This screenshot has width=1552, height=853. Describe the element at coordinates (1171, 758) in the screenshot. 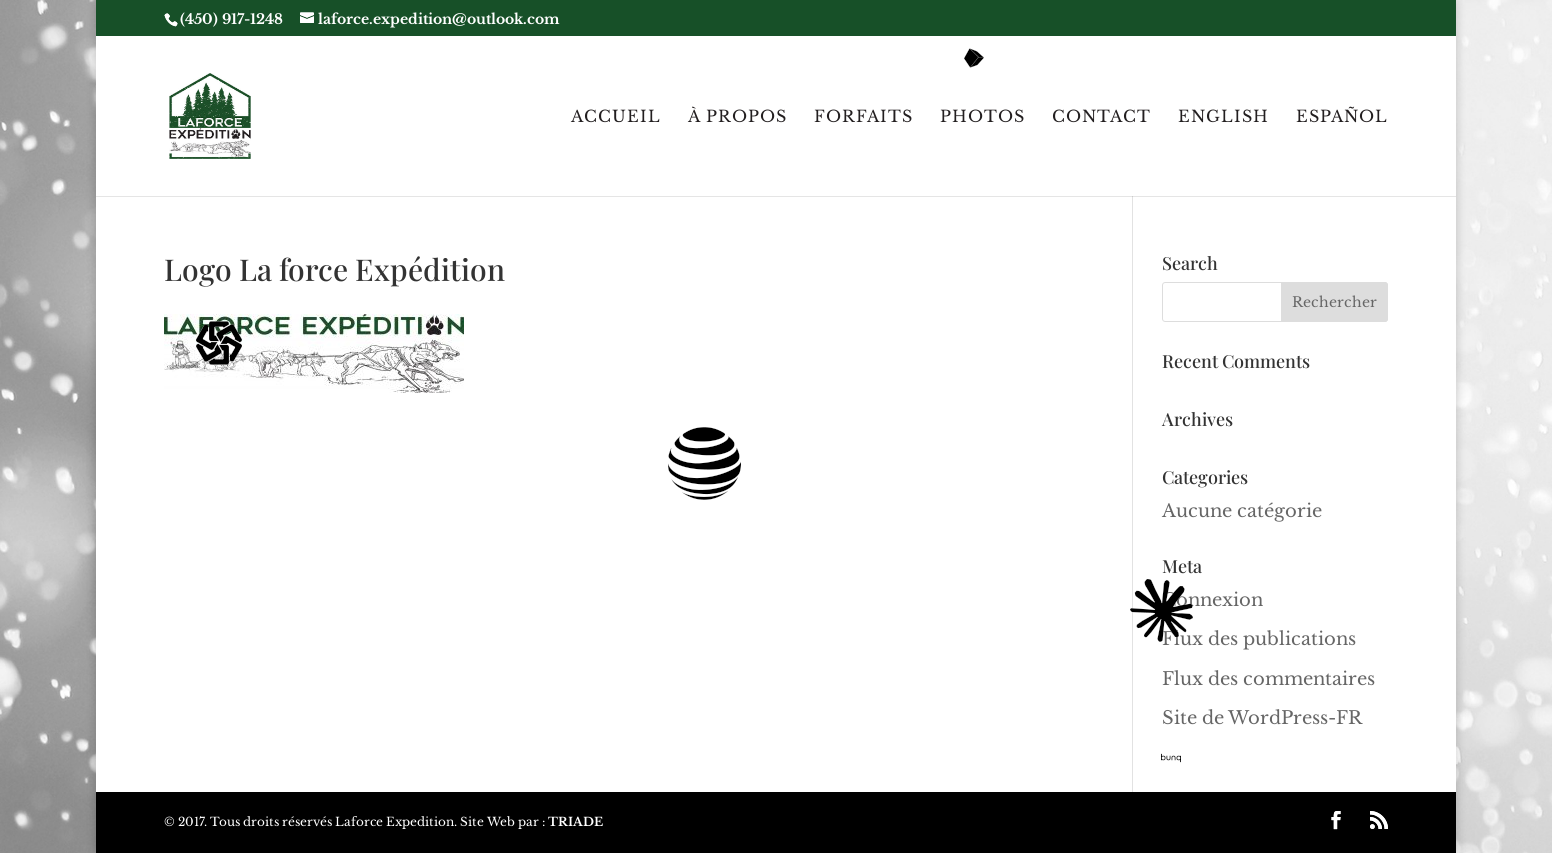

I see `open the bunq banking app` at that location.